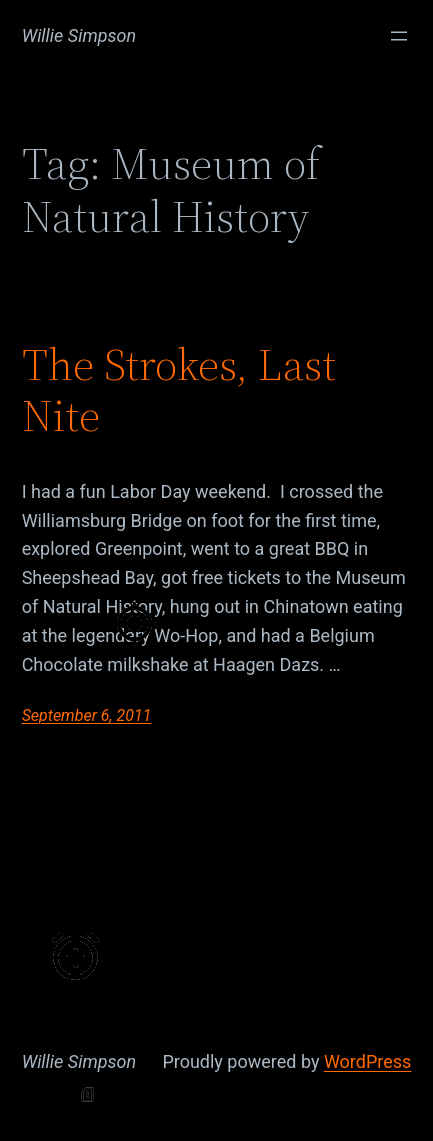 The image size is (433, 1141). Describe the element at coordinates (134, 623) in the screenshot. I see `center map on your current location` at that location.